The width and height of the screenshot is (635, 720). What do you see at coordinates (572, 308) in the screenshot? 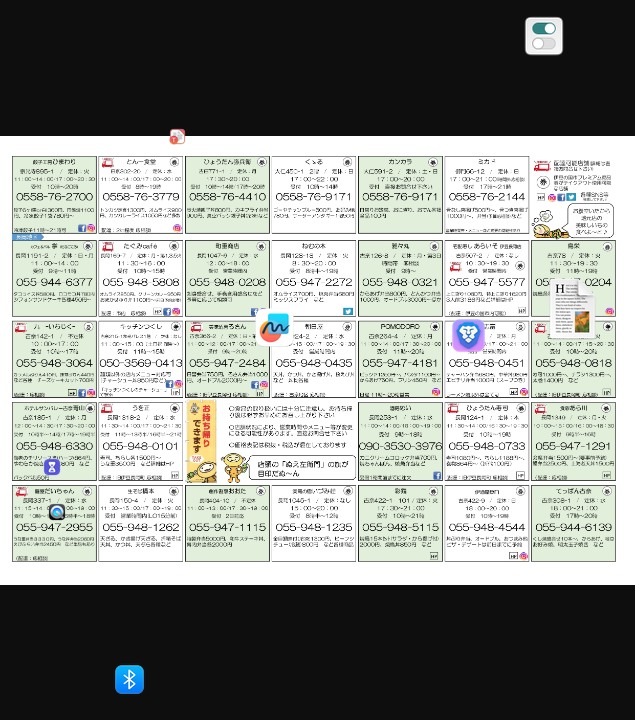
I see `open a document or text file` at bounding box center [572, 308].